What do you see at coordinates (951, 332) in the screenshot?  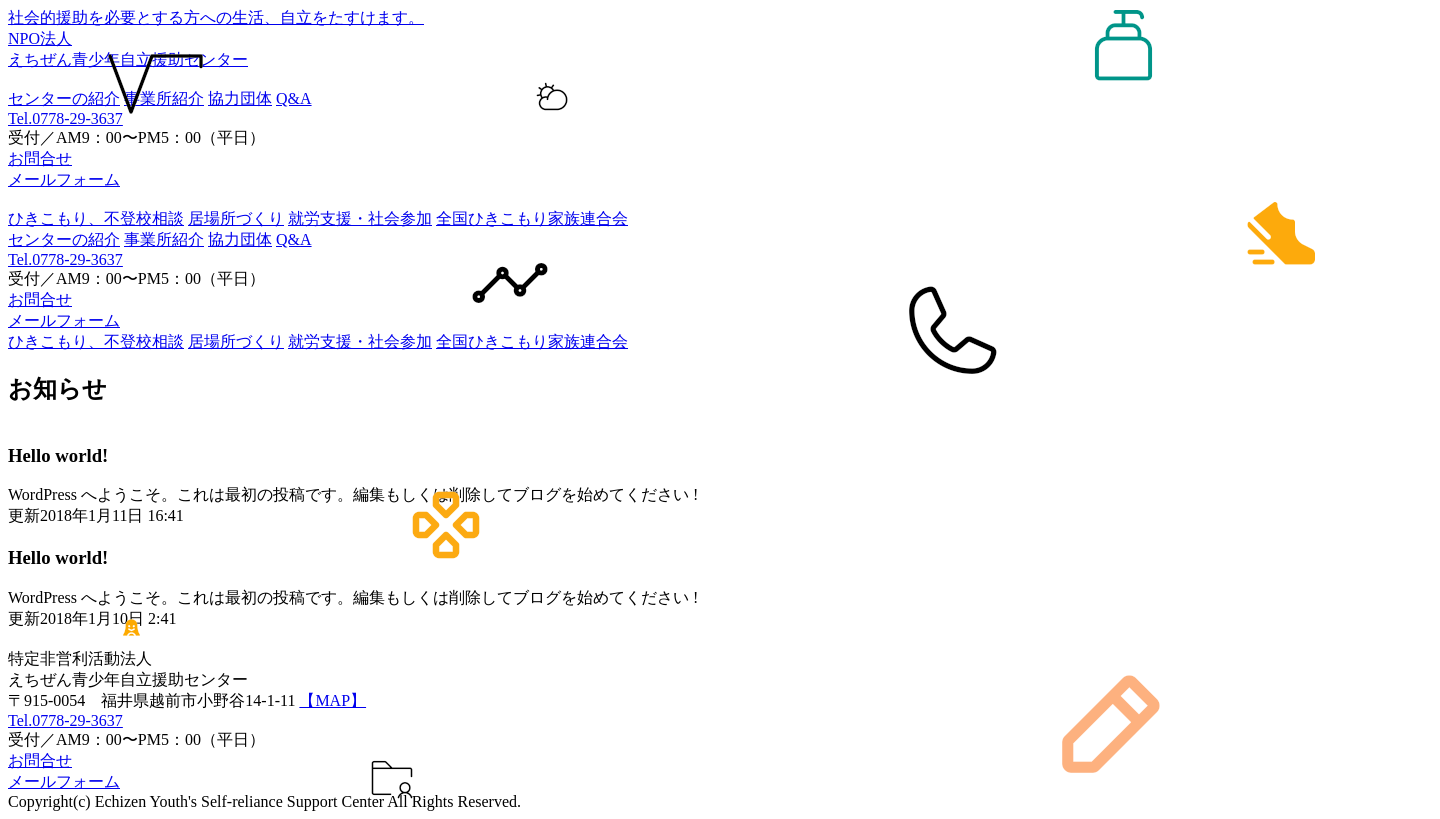 I see `make a phone call` at bounding box center [951, 332].